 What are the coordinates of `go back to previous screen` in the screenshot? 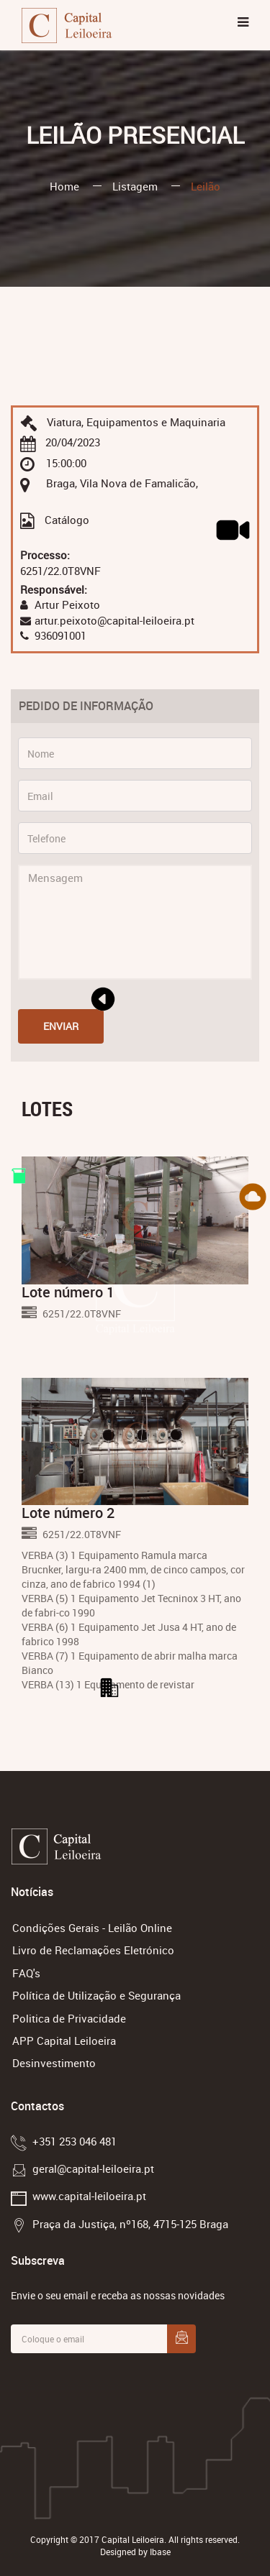 It's located at (103, 999).